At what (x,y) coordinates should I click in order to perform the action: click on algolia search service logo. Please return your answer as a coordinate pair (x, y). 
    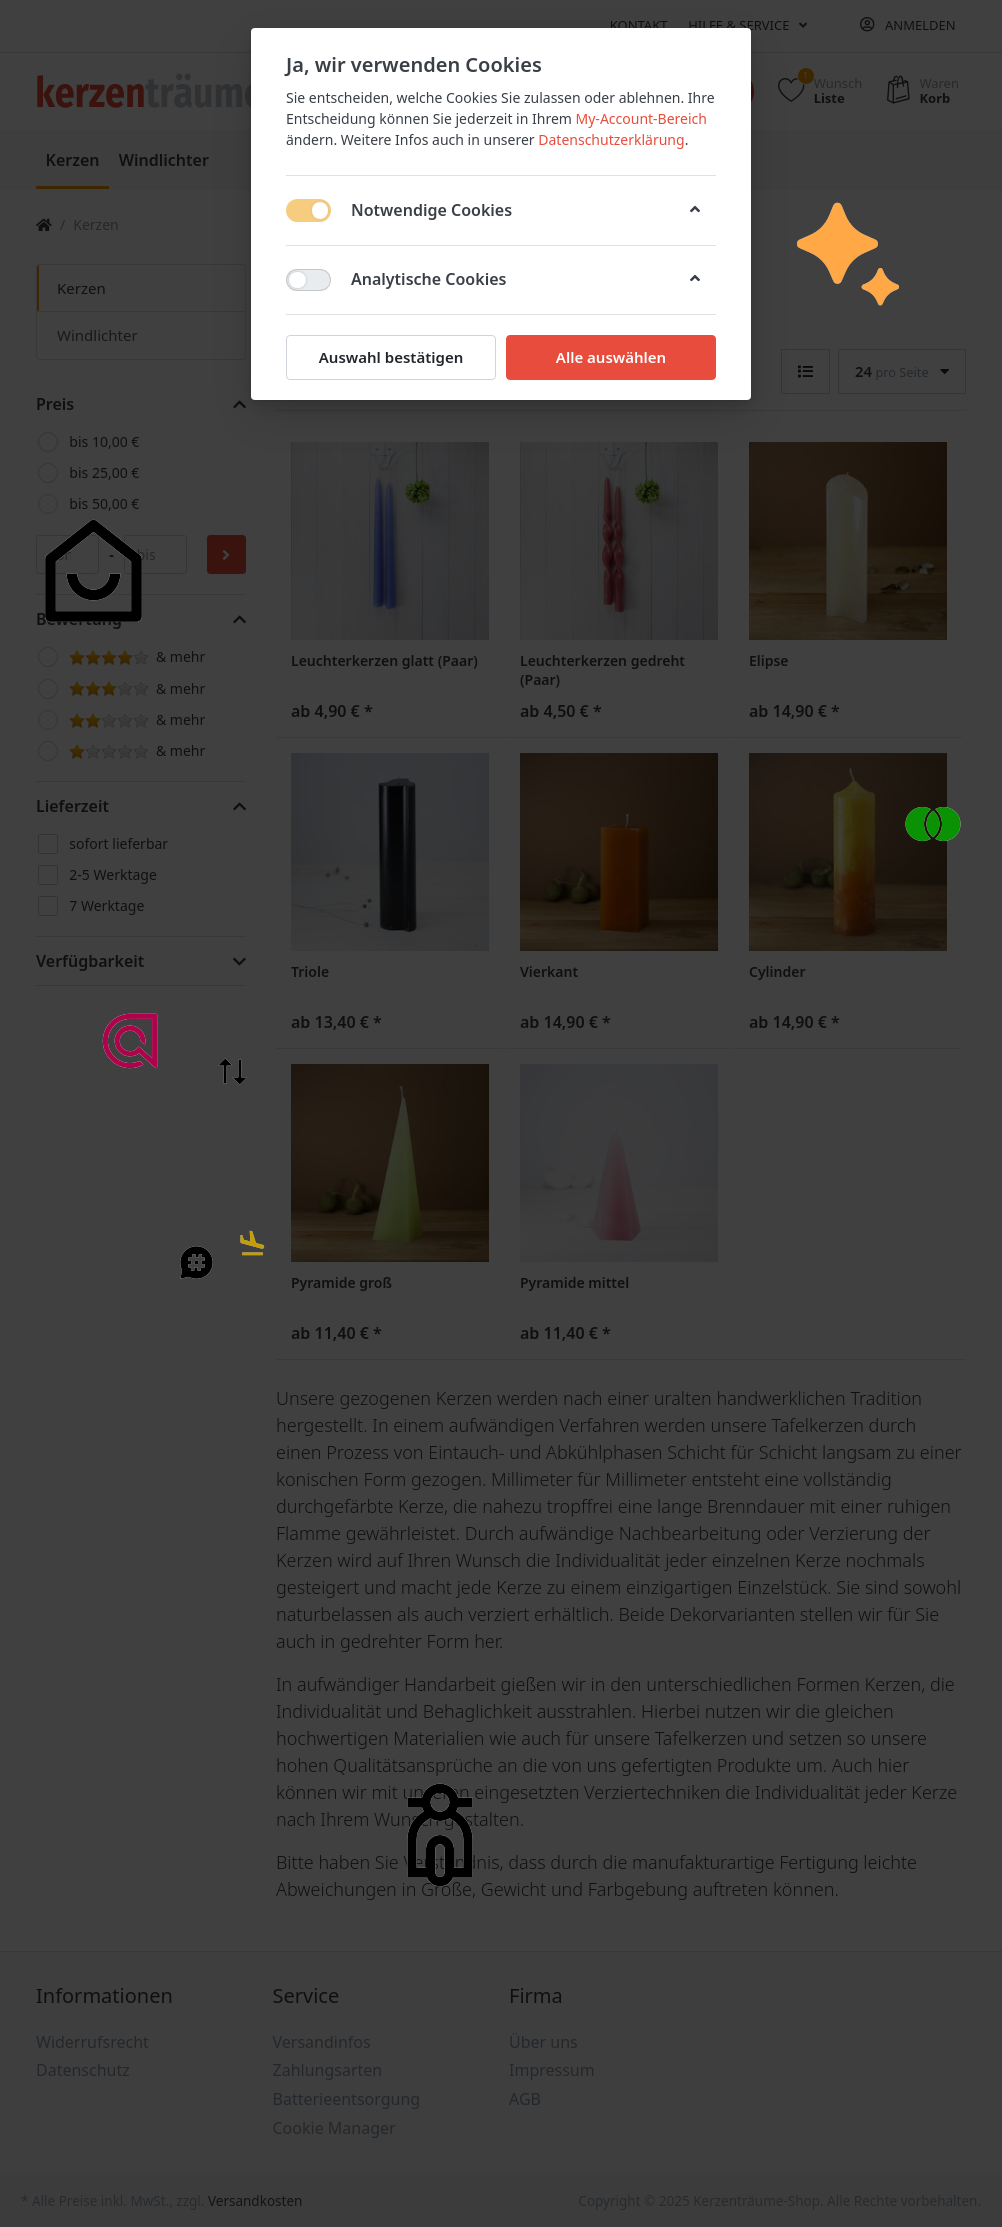
    Looking at the image, I should click on (130, 1041).